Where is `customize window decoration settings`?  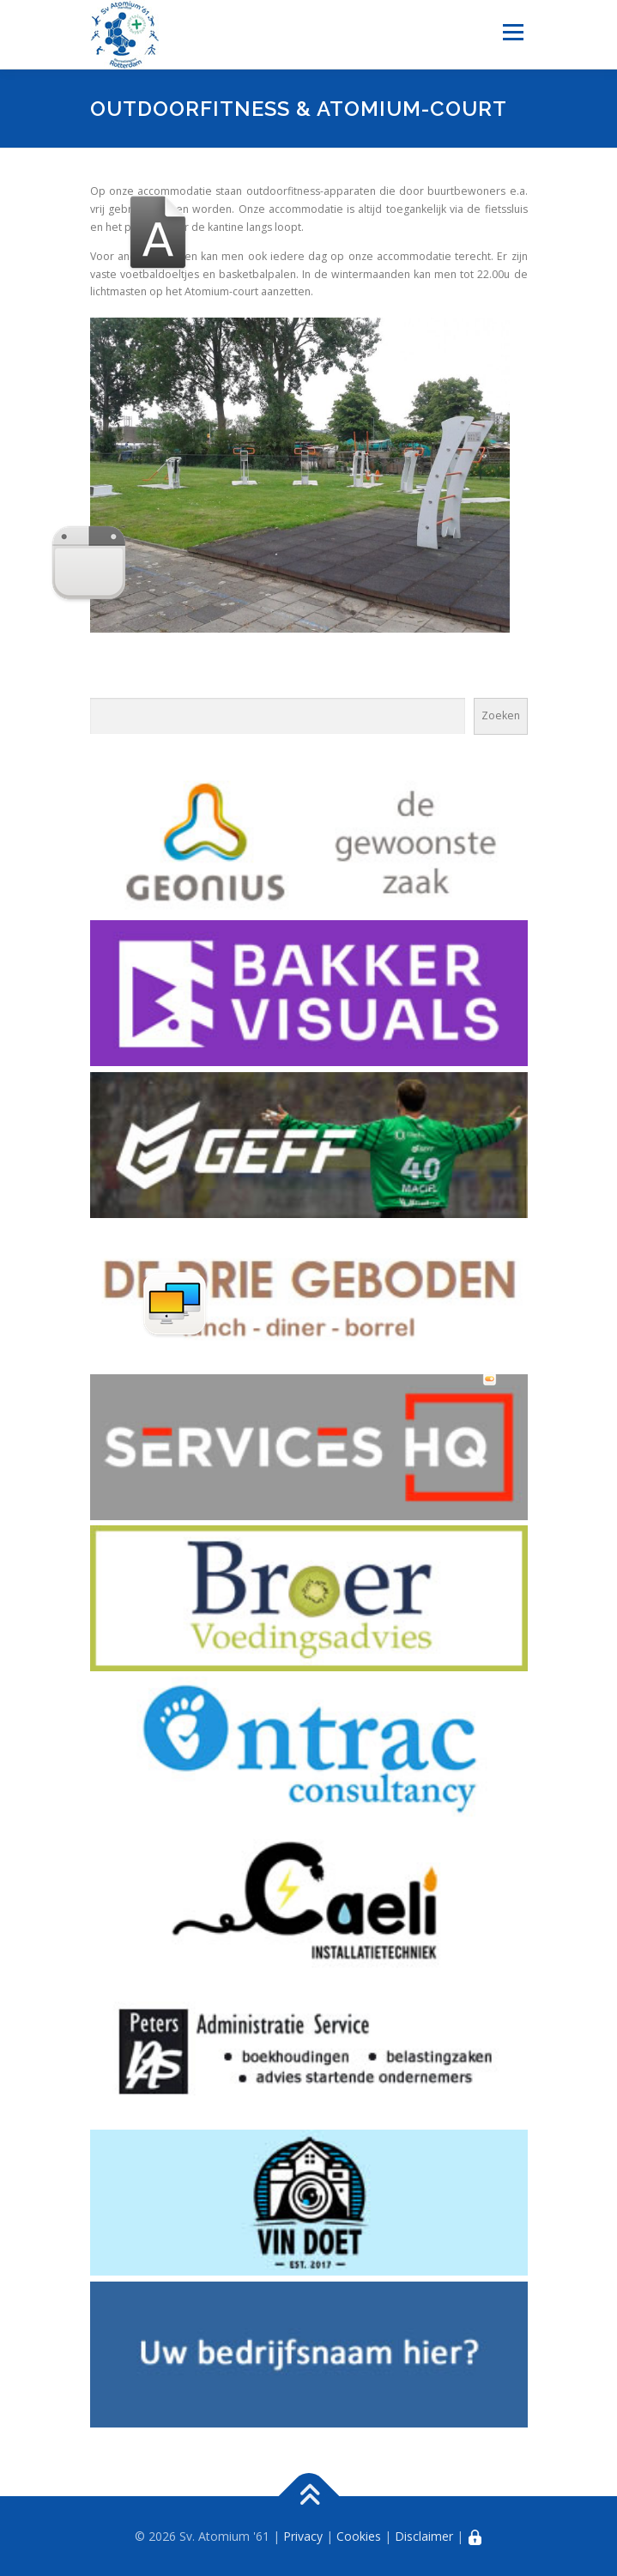 customize window decoration settings is located at coordinates (88, 562).